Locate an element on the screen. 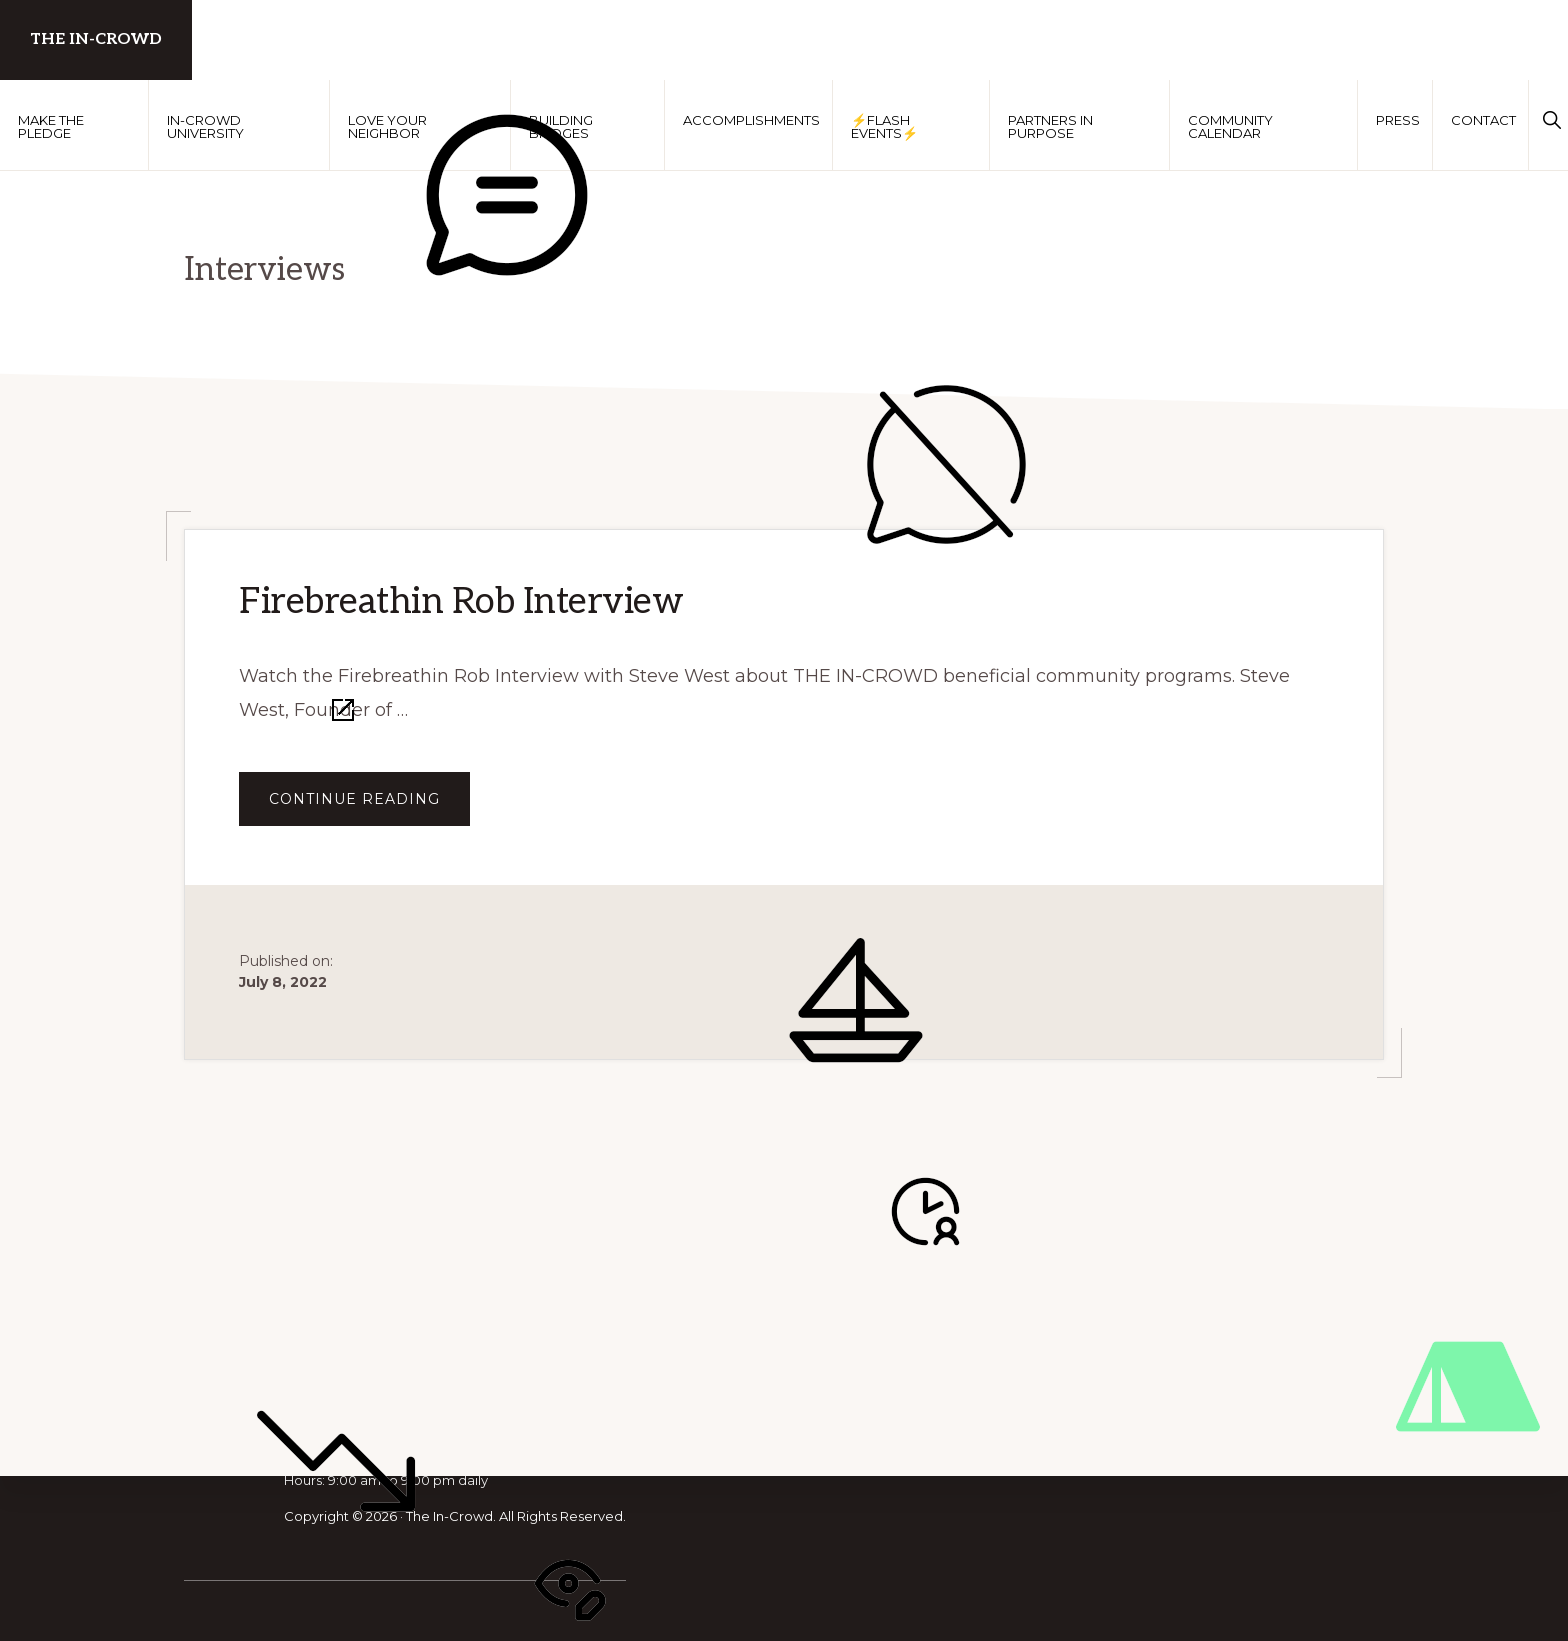 This screenshot has height=1641, width=1568. open chat or messaging is located at coordinates (507, 195).